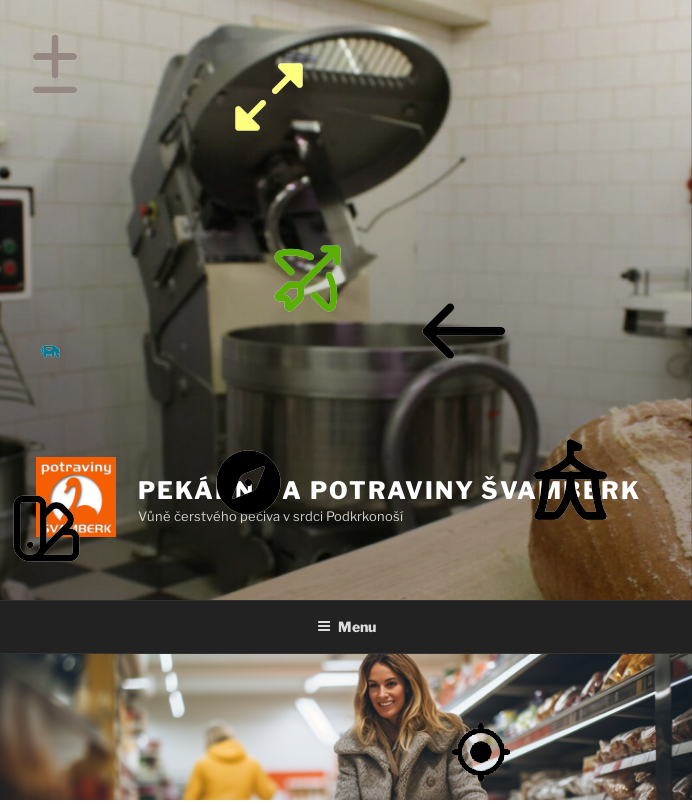 The height and width of the screenshot is (804, 692). I want to click on toggle between adding and subtracting values, so click(55, 64).